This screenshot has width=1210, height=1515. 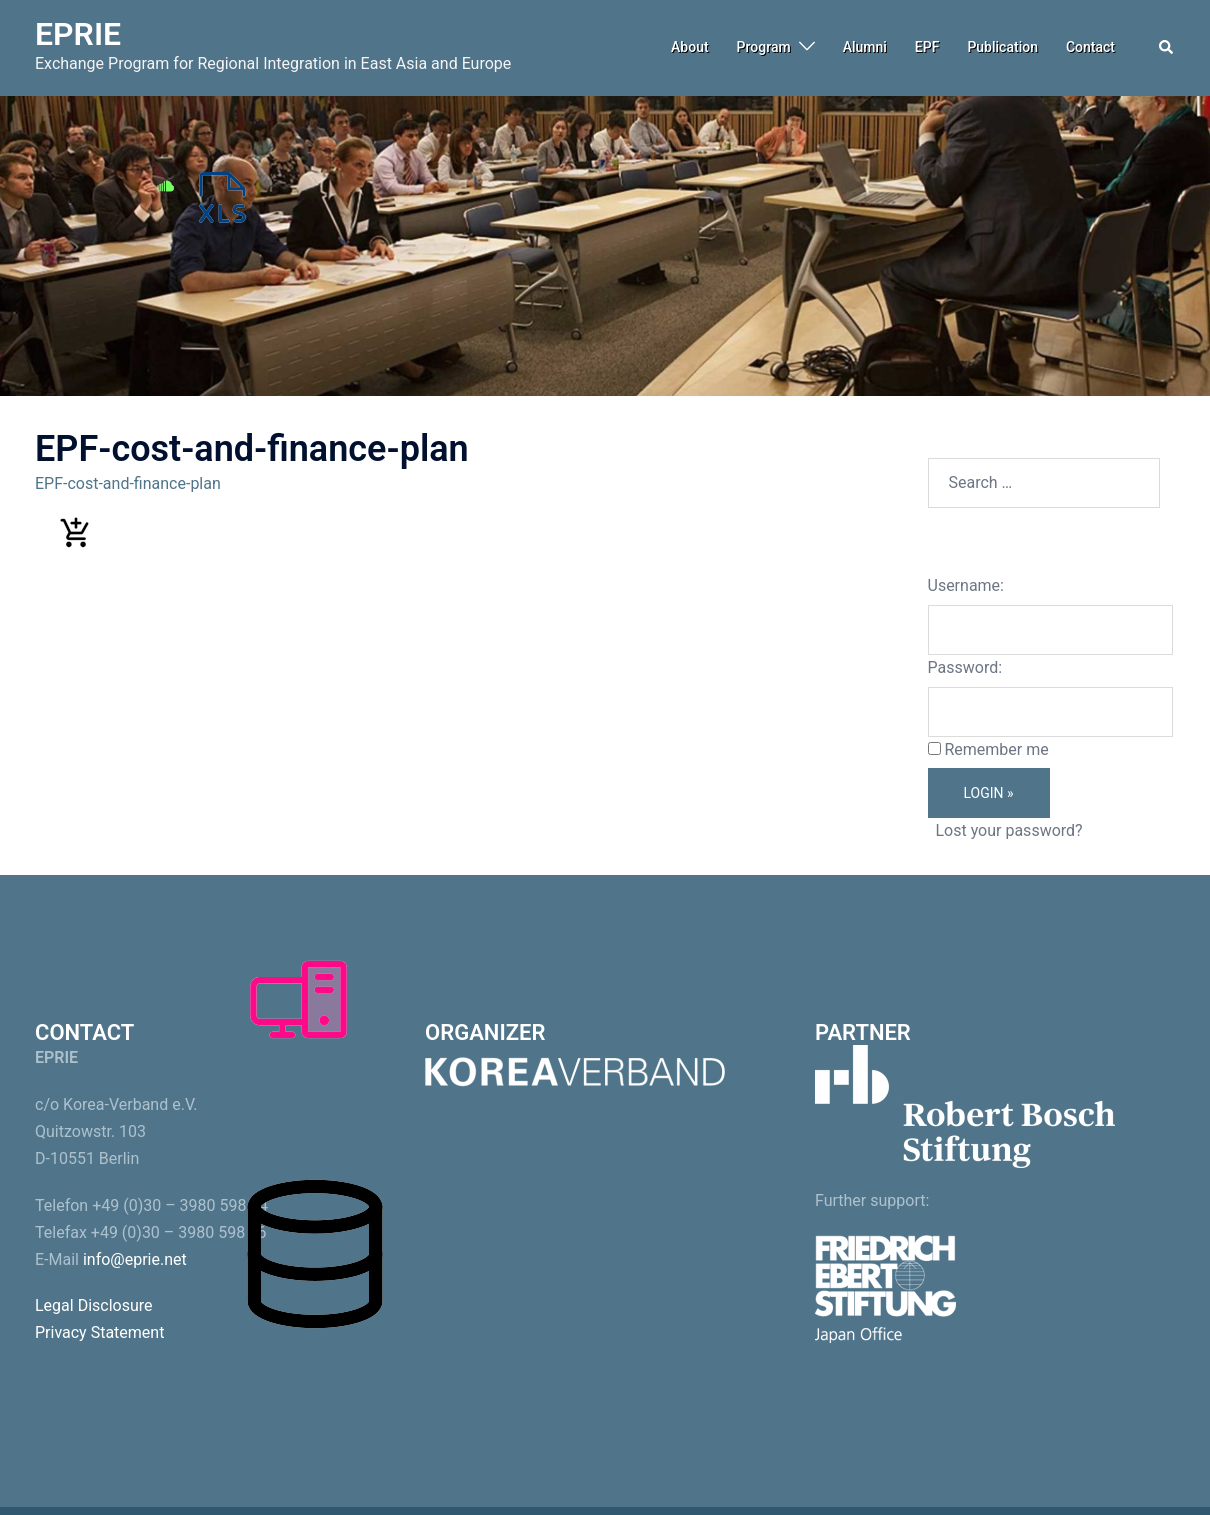 I want to click on open an excel spreadsheet file, so click(x=222, y=199).